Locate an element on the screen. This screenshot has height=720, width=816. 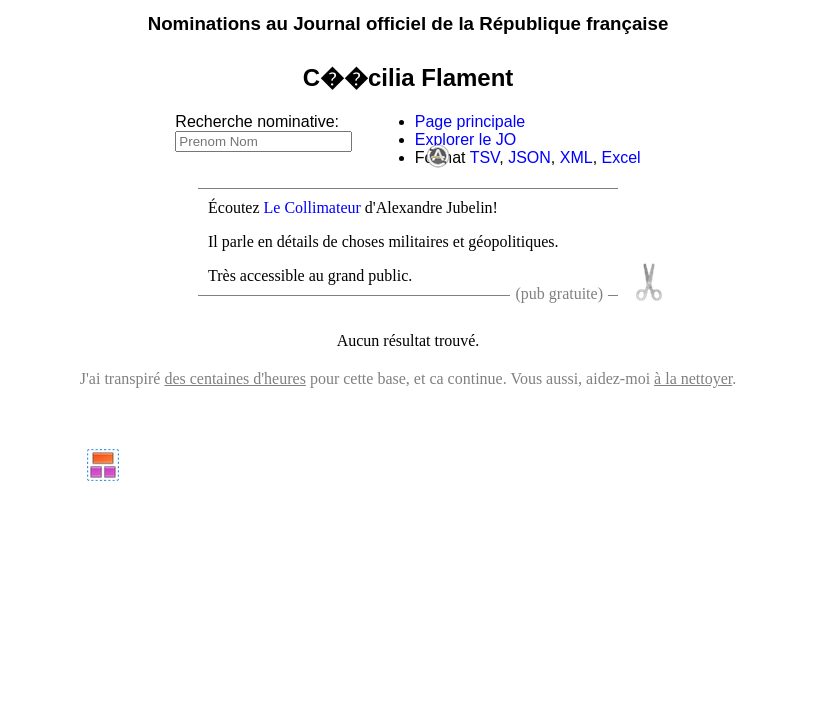
open the software update manager is located at coordinates (438, 156).